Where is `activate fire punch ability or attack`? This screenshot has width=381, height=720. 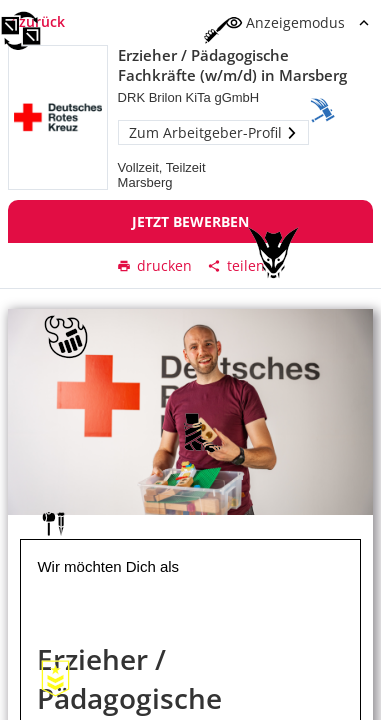
activate fire punch ability or attack is located at coordinates (66, 337).